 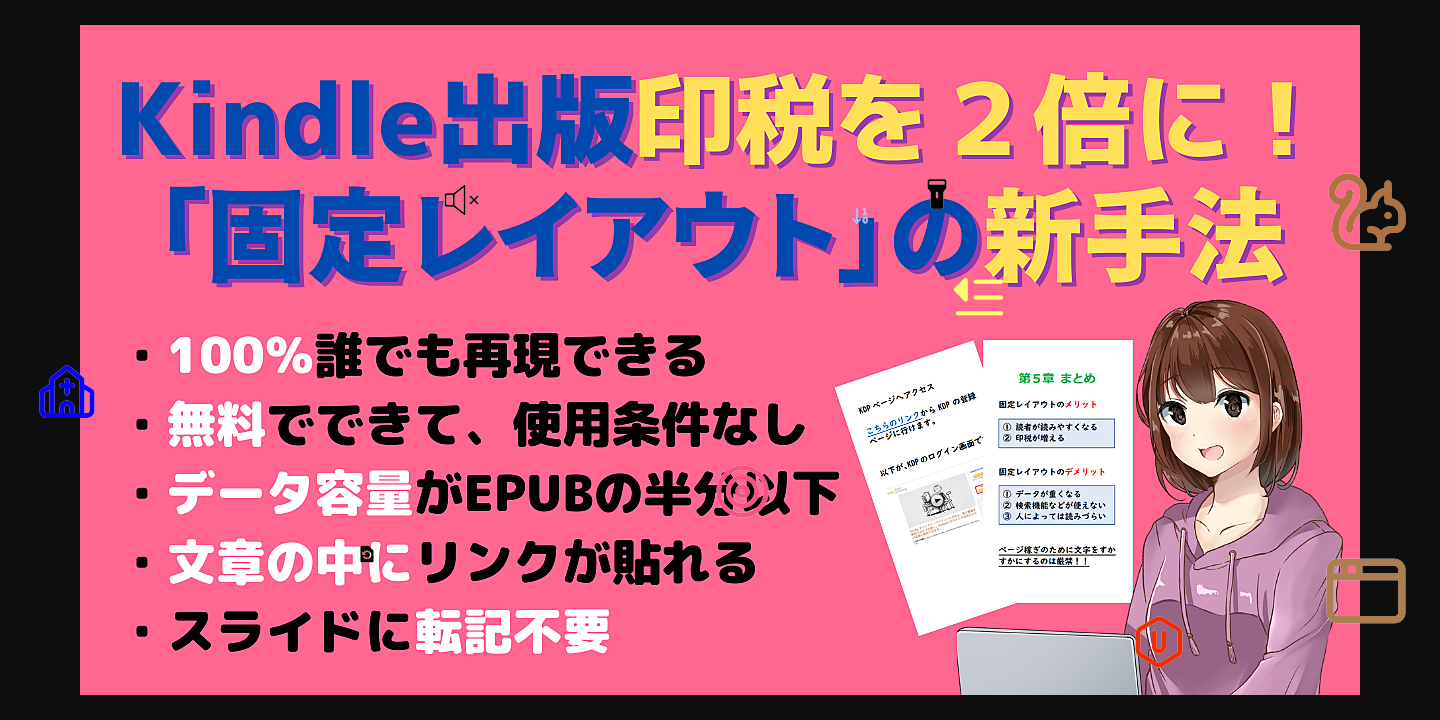 I want to click on access nature or wildlife-related content, so click(x=1367, y=212).